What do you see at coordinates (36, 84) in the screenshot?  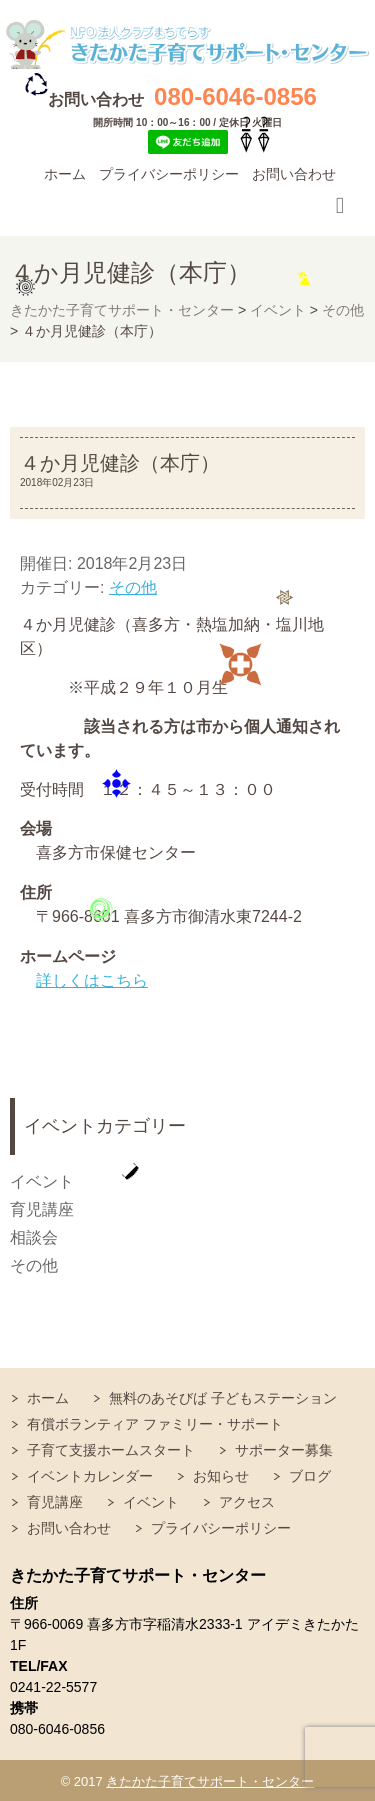 I see `recycle or dispose of item responsibly` at bounding box center [36, 84].